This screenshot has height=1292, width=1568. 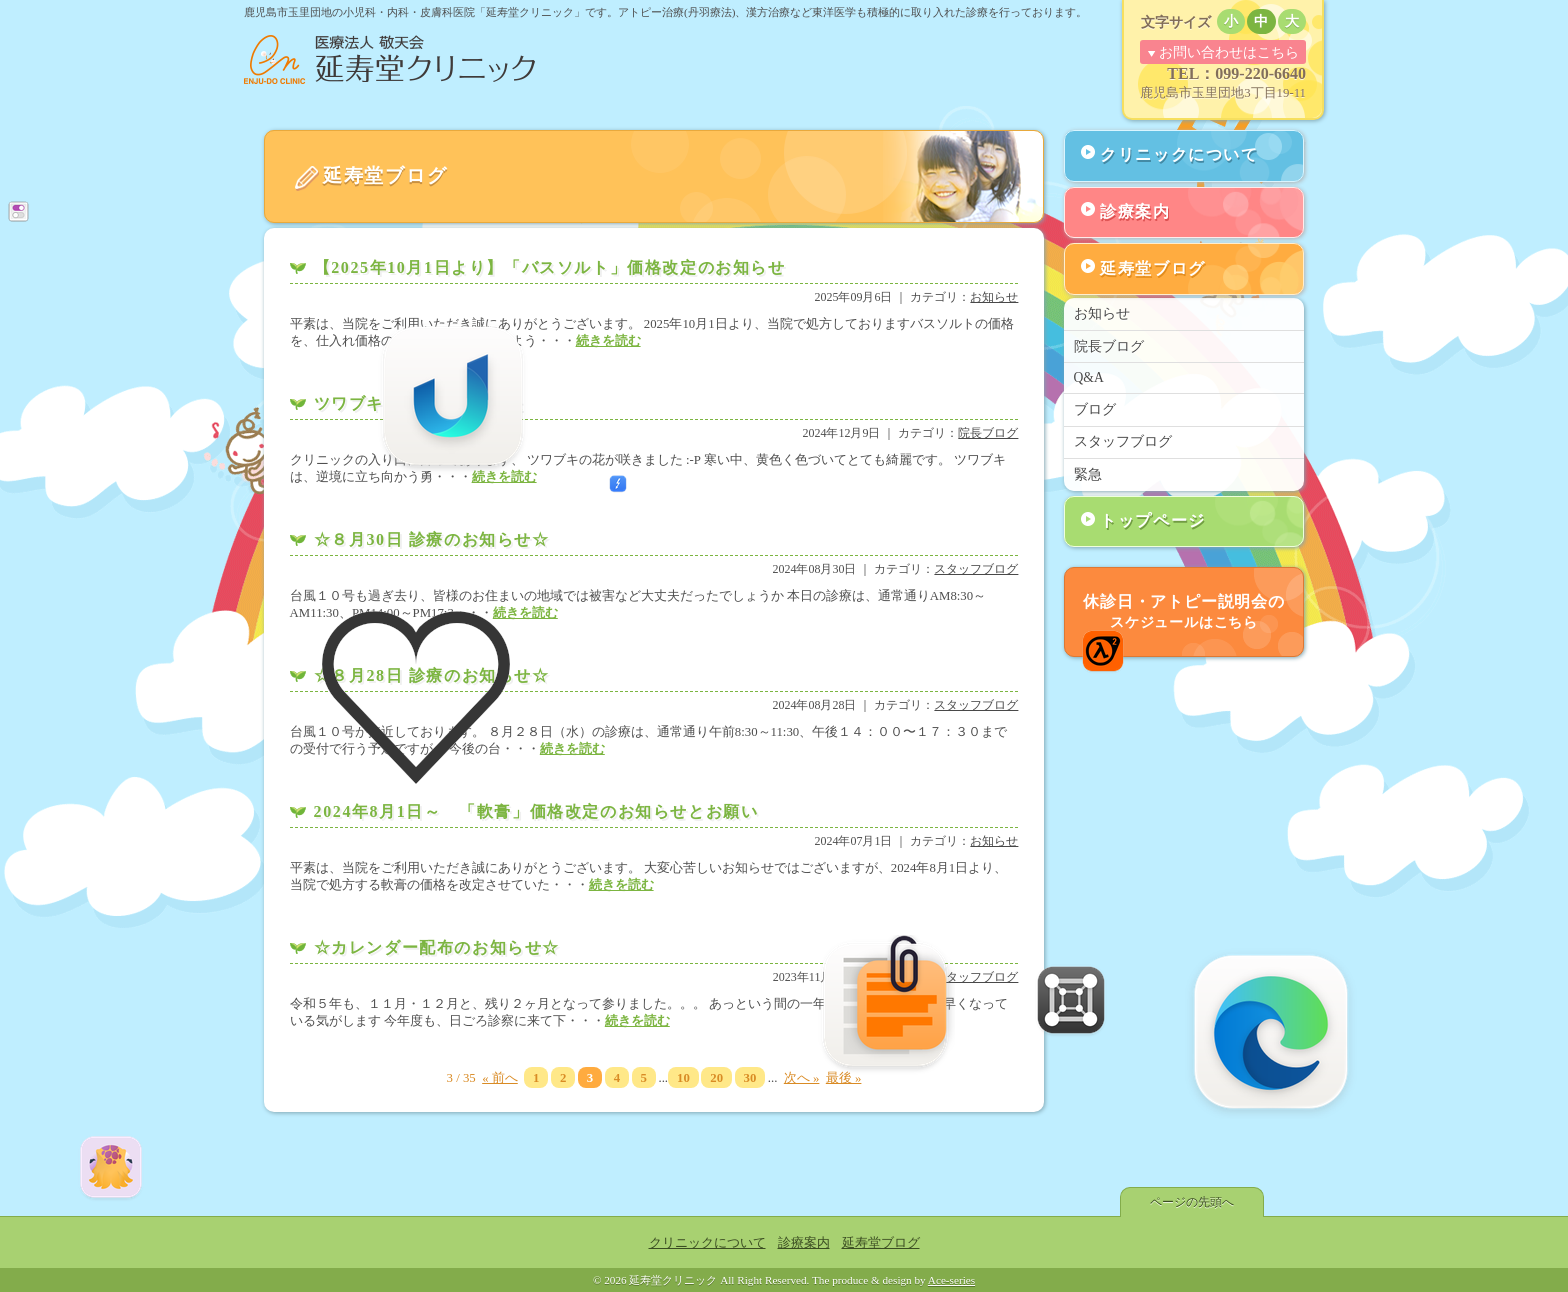 I want to click on open pdf metadata editor app, so click(x=885, y=1005).